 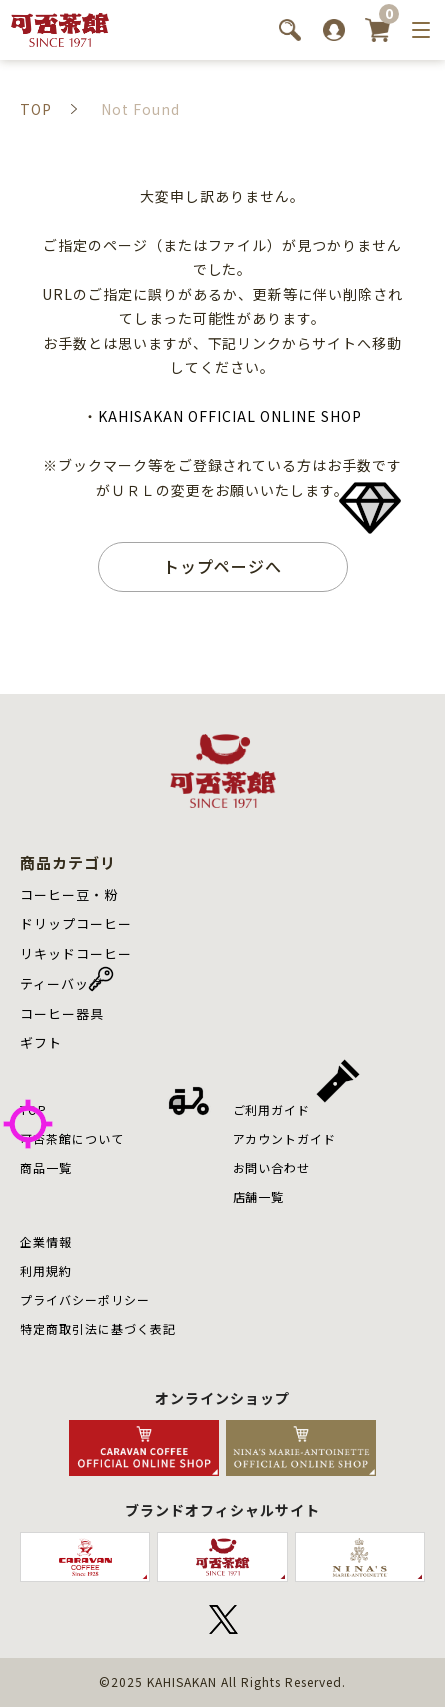 What do you see at coordinates (28, 1124) in the screenshot?
I see `find my current location` at bounding box center [28, 1124].